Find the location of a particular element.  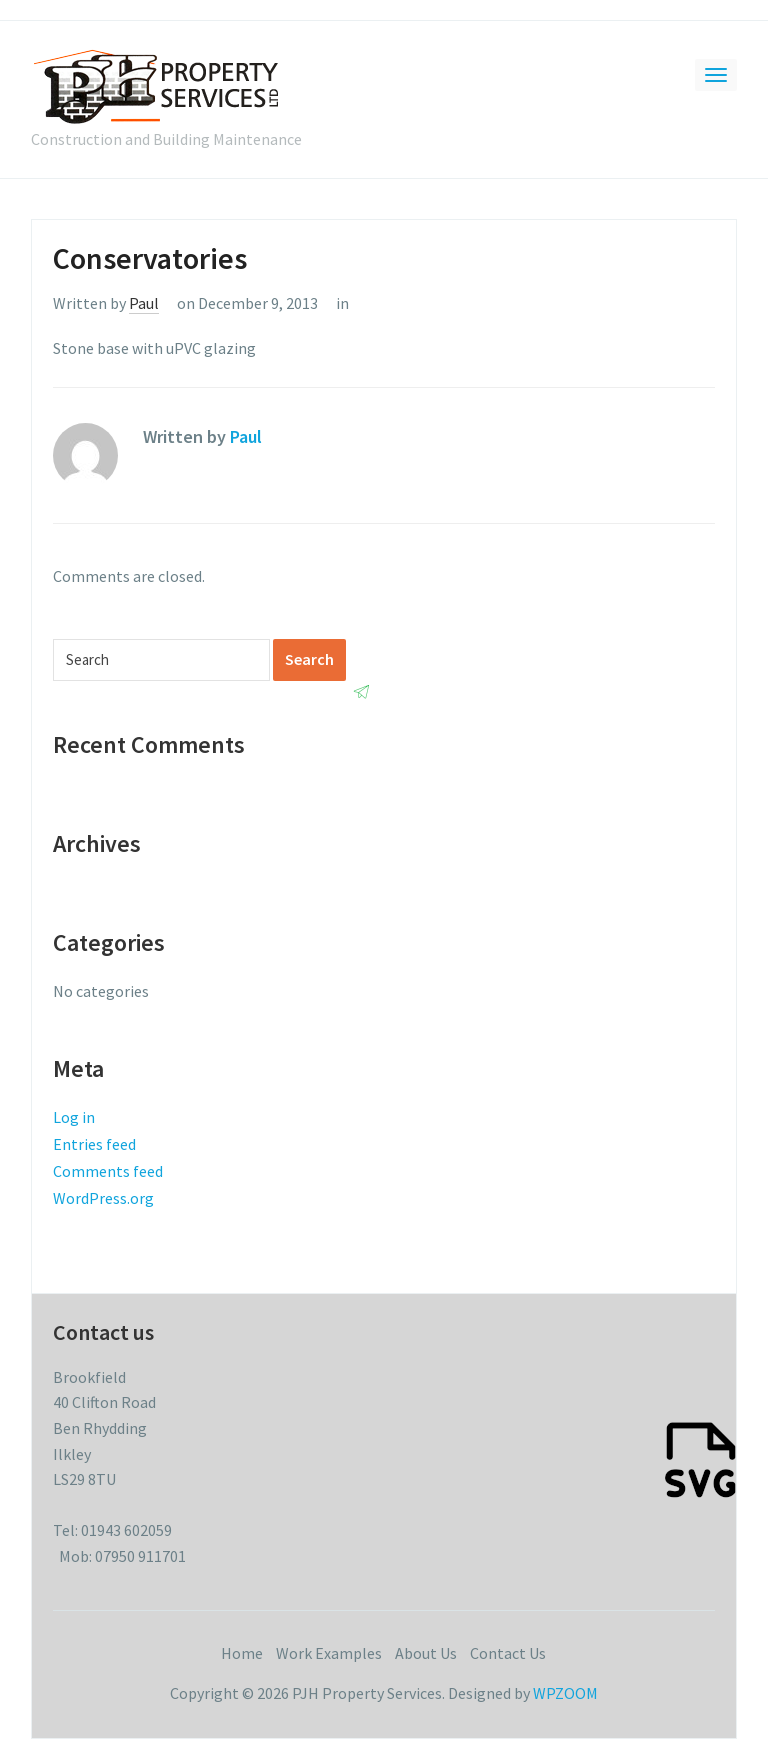

open an SVG file is located at coordinates (701, 1463).